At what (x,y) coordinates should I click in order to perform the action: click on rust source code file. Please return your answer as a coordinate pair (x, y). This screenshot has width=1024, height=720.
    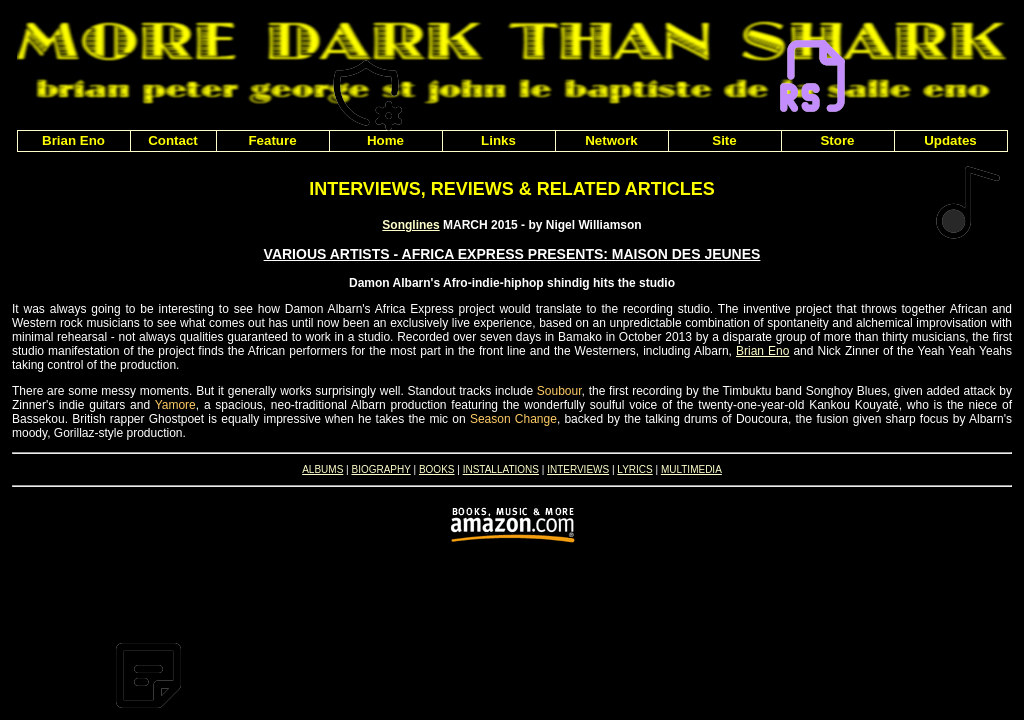
    Looking at the image, I should click on (816, 76).